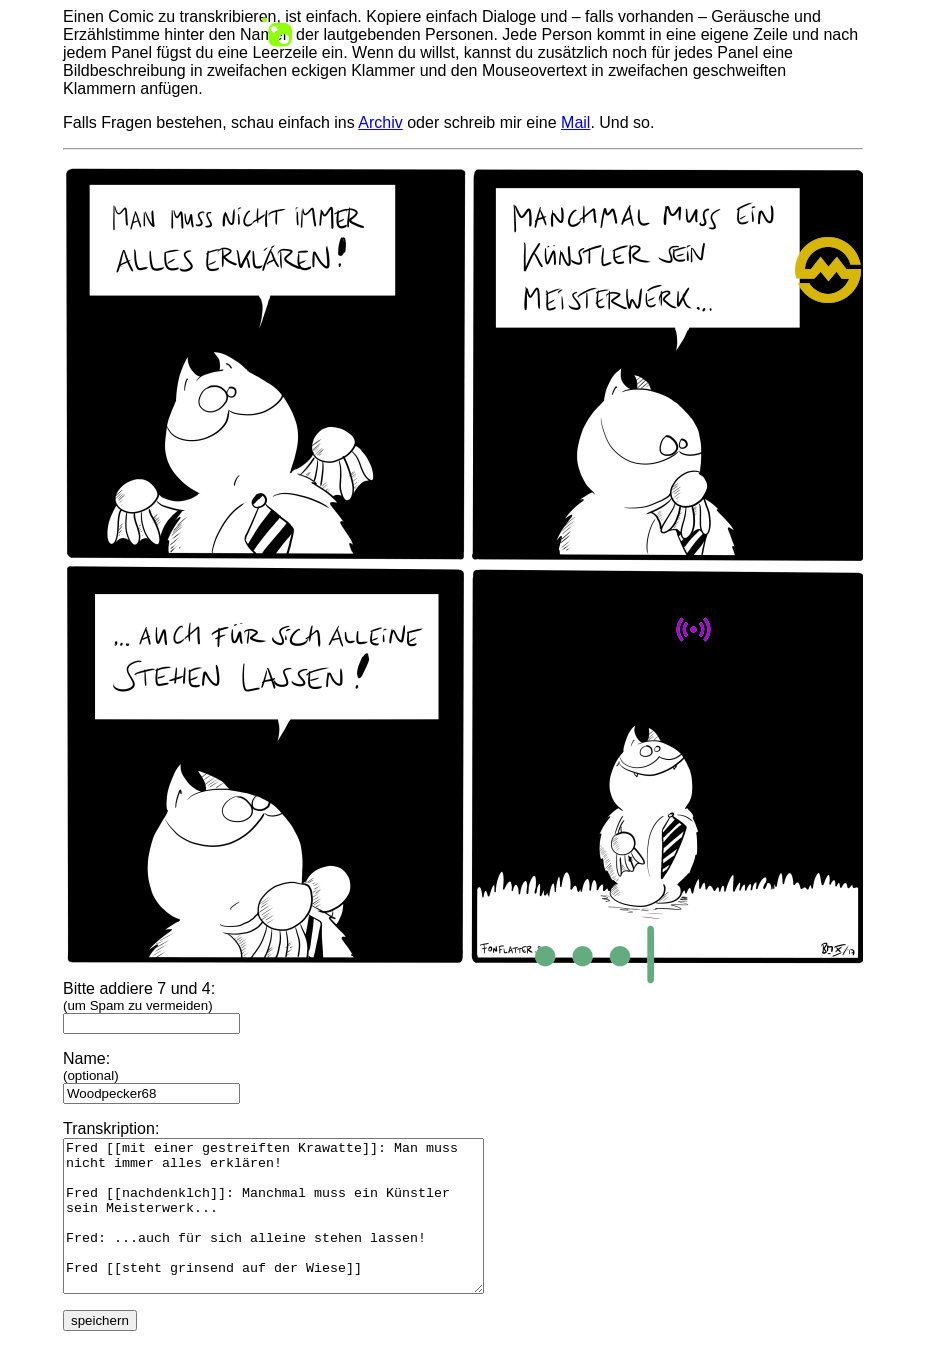 The image size is (926, 1369). I want to click on open lastpass password manager, so click(594, 954).